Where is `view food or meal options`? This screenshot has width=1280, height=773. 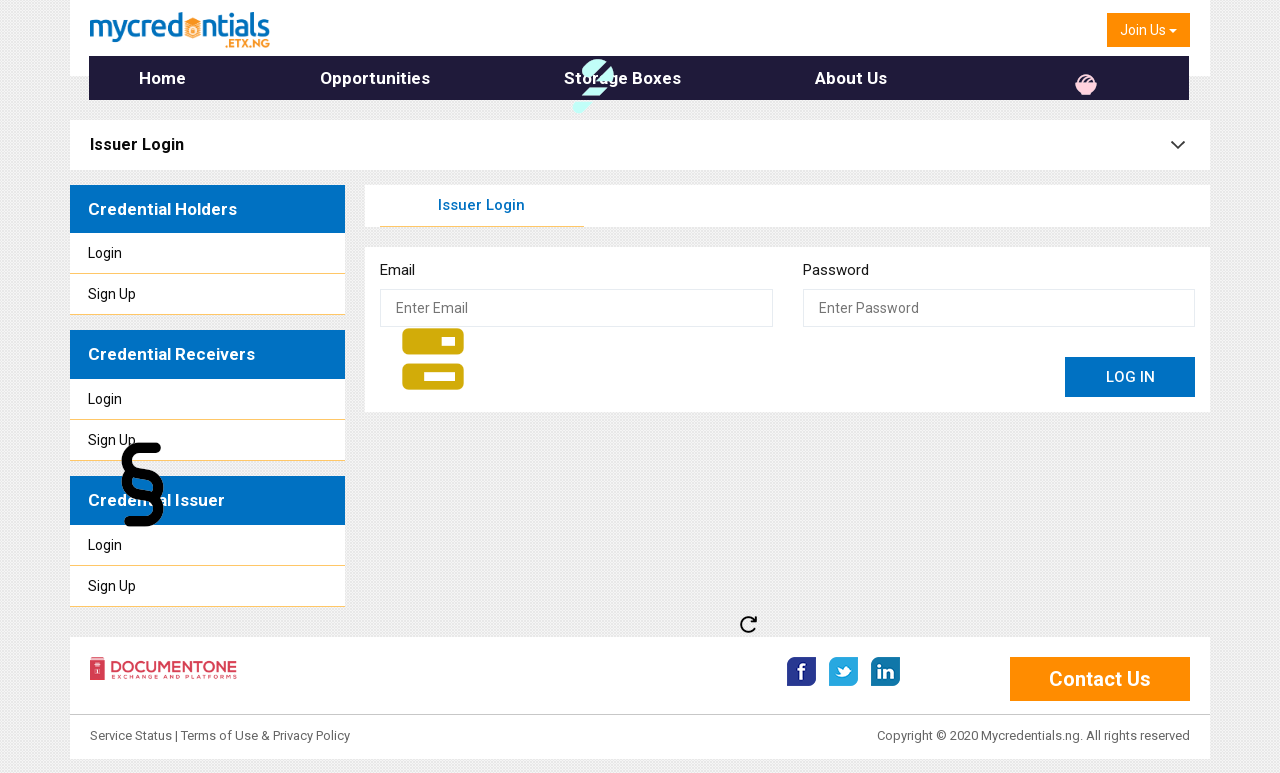
view food or meal options is located at coordinates (1086, 85).